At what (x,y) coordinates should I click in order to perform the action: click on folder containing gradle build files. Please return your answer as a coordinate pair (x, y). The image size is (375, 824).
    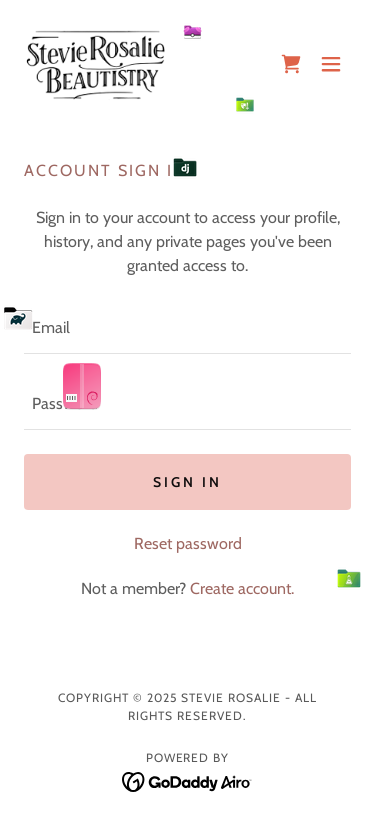
    Looking at the image, I should click on (18, 319).